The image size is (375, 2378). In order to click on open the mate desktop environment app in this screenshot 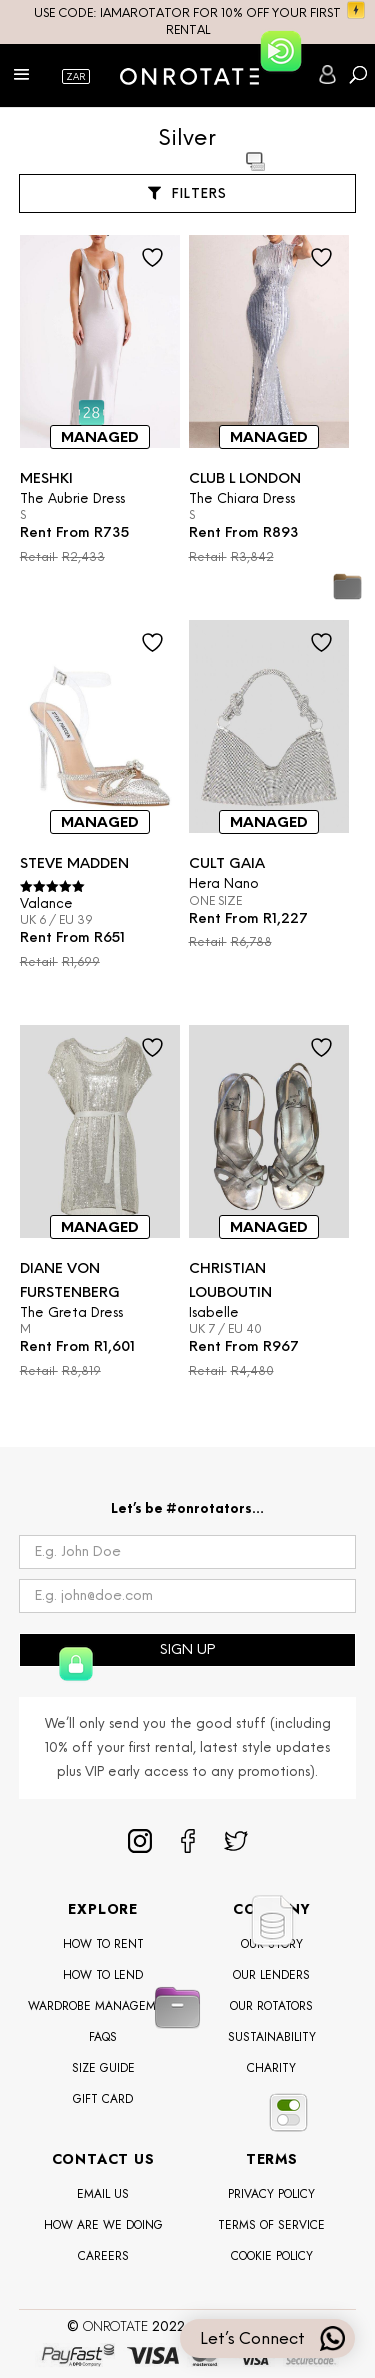, I will do `click(281, 51)`.